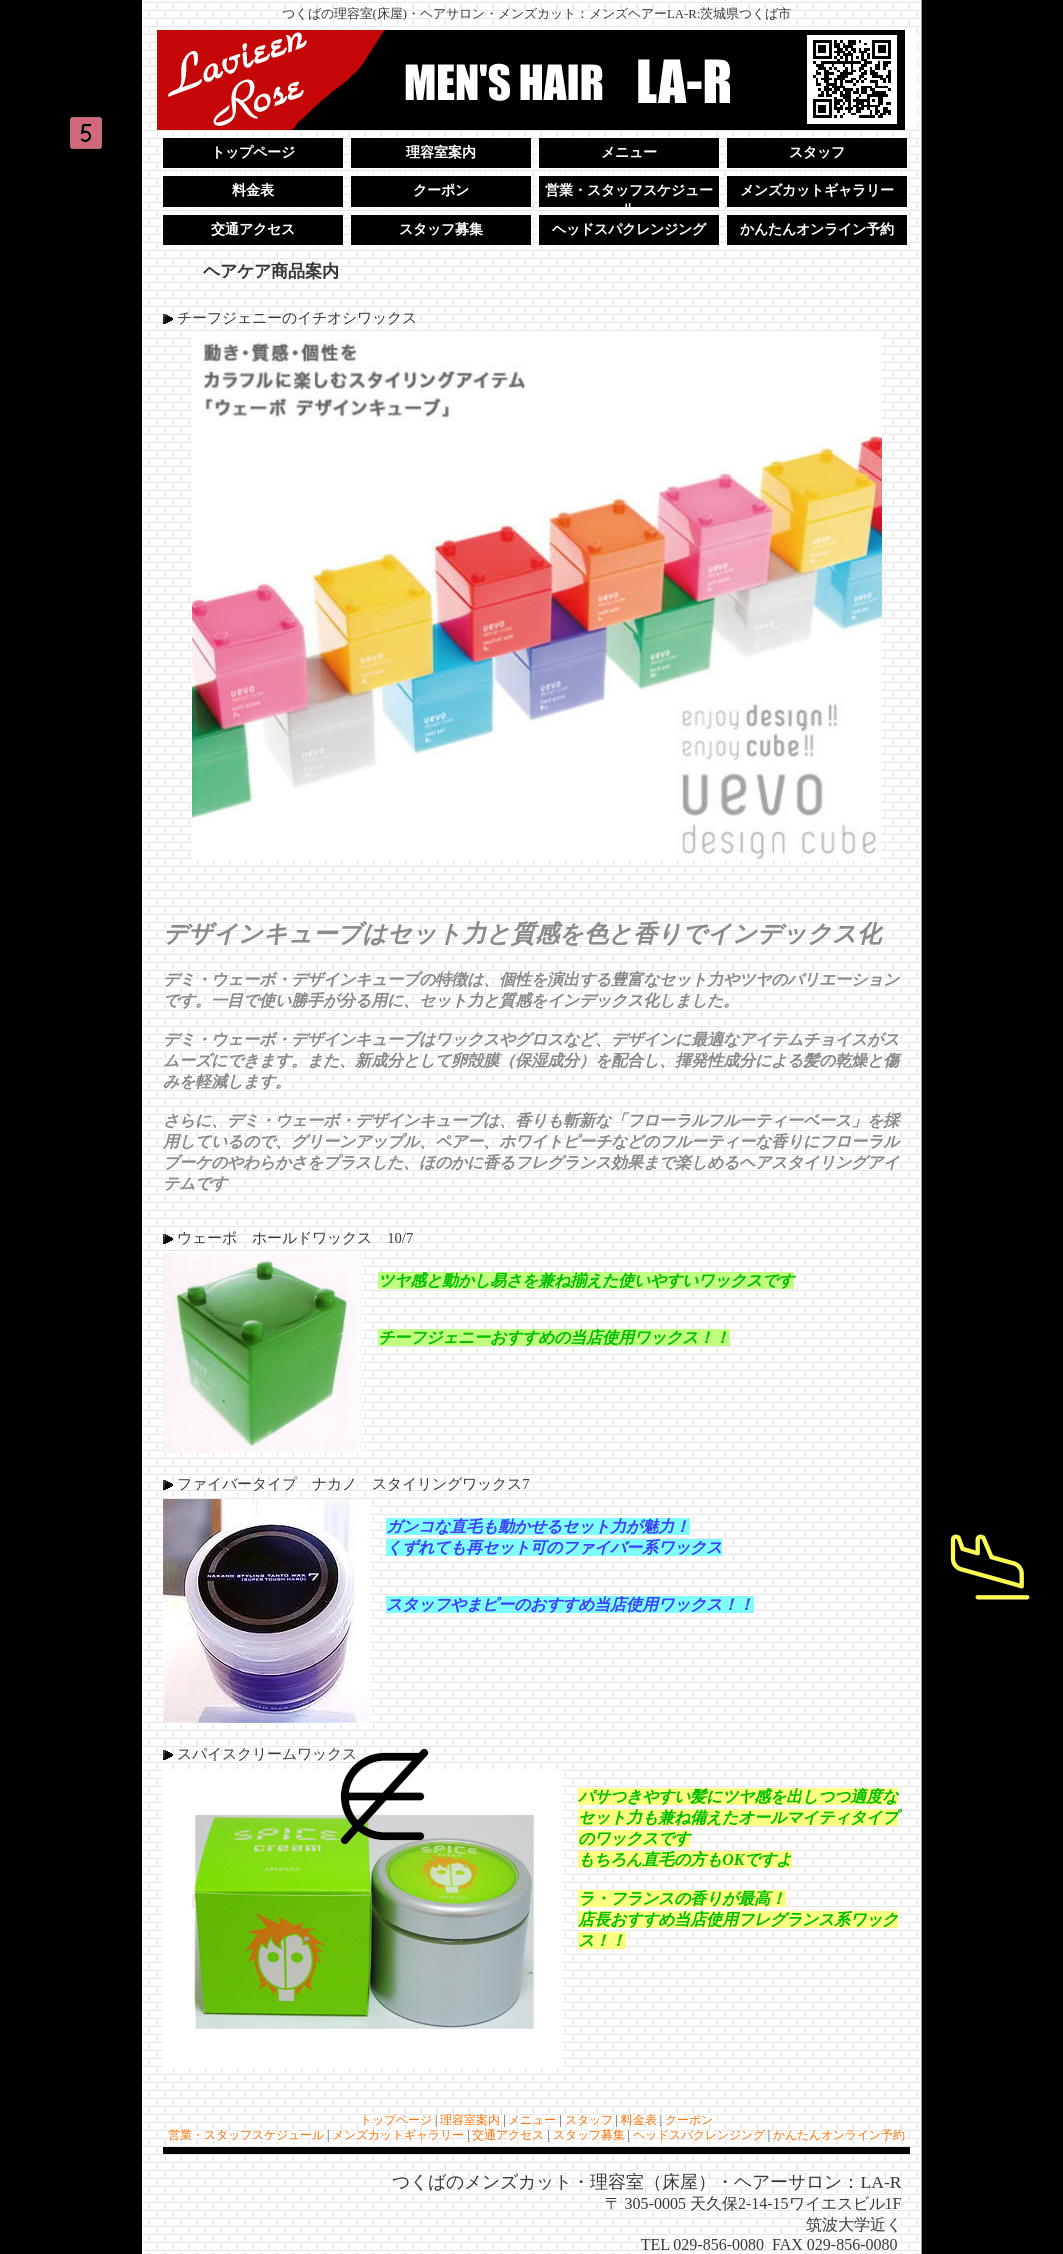 Image resolution: width=1063 pixels, height=2254 pixels. I want to click on indicates step 5 in a numbered sequence, so click(86, 133).